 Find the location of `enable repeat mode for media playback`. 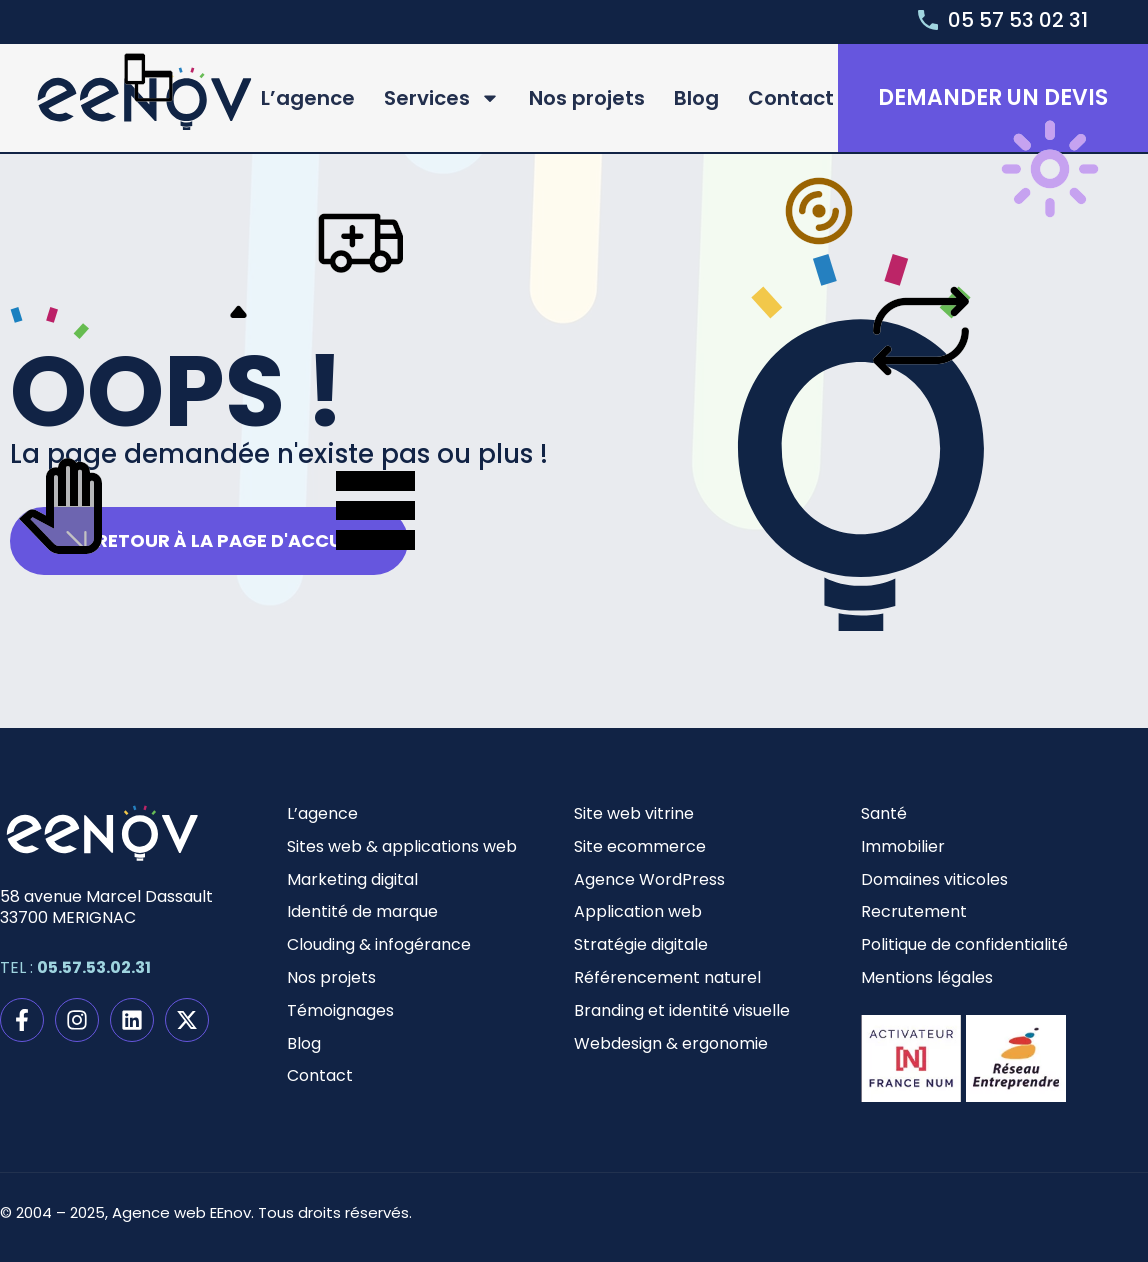

enable repeat mode for media playback is located at coordinates (921, 331).